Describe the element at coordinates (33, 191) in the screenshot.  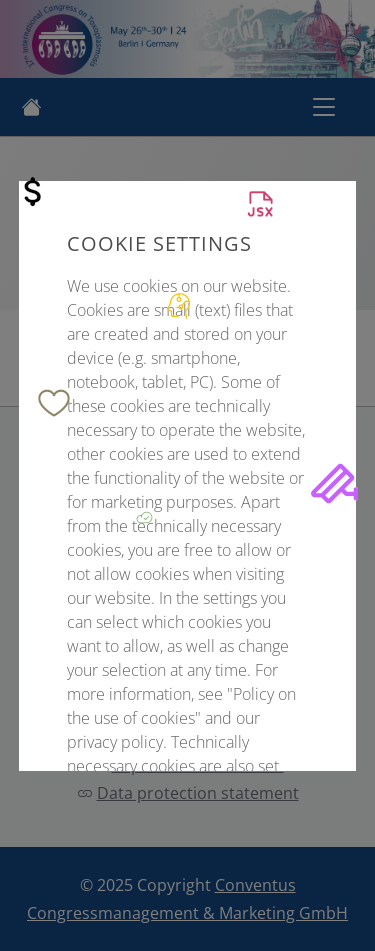
I see `view or manage payment options` at that location.